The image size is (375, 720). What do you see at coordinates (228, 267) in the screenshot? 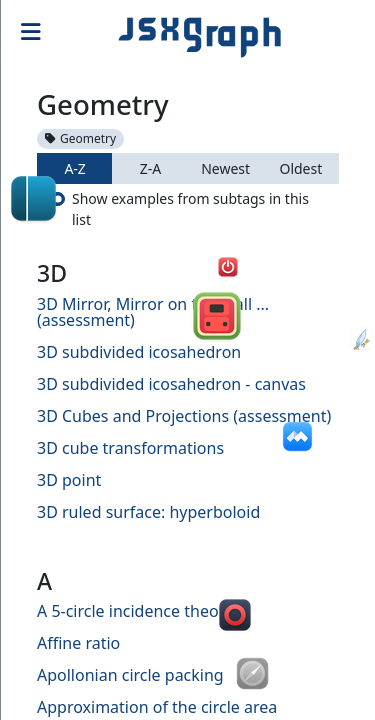
I see `shut down or power off the device` at bounding box center [228, 267].